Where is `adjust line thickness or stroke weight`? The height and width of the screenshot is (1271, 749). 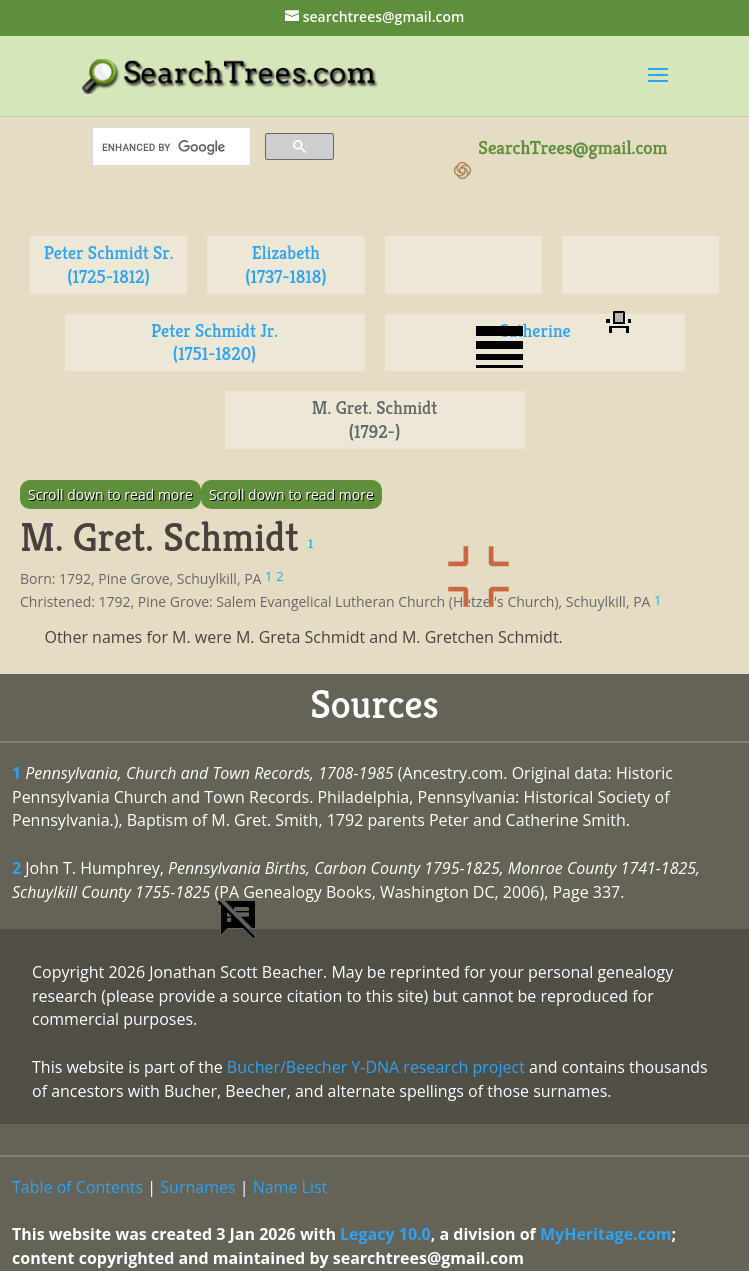 adjust line thickness or stroke weight is located at coordinates (499, 346).